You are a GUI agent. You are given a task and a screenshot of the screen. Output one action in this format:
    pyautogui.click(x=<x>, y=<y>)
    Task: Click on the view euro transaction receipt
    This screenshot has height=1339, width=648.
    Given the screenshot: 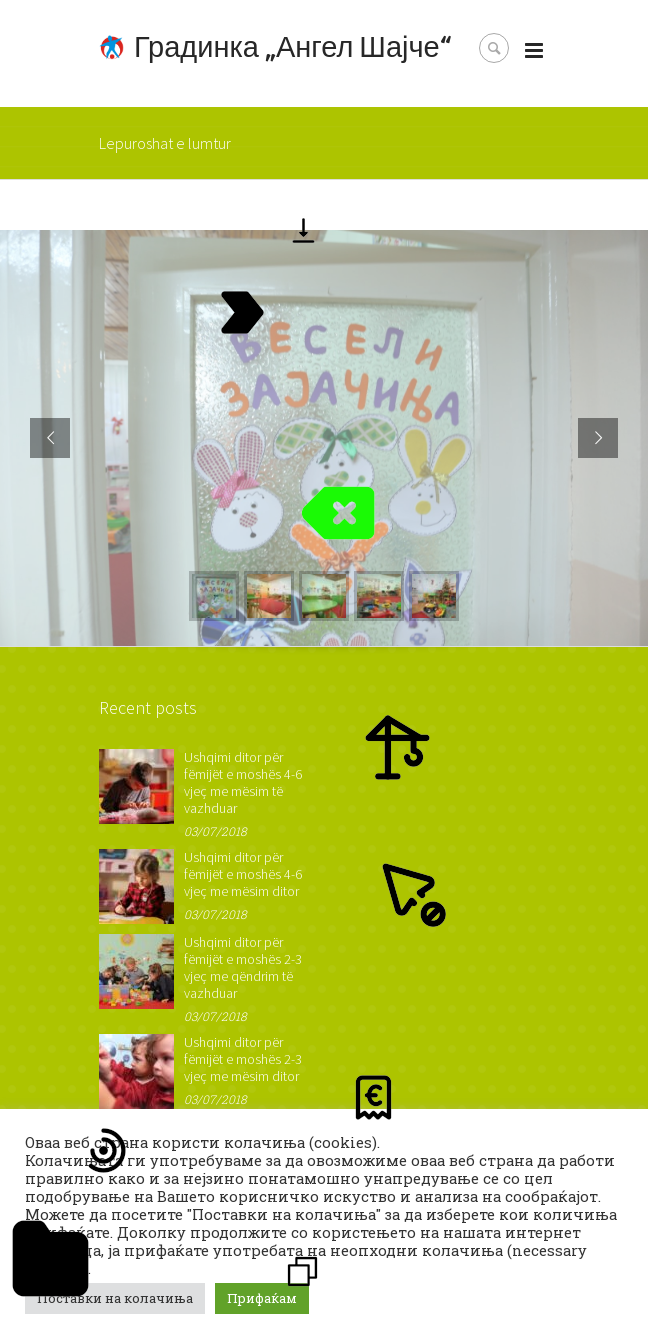 What is the action you would take?
    pyautogui.click(x=373, y=1097)
    